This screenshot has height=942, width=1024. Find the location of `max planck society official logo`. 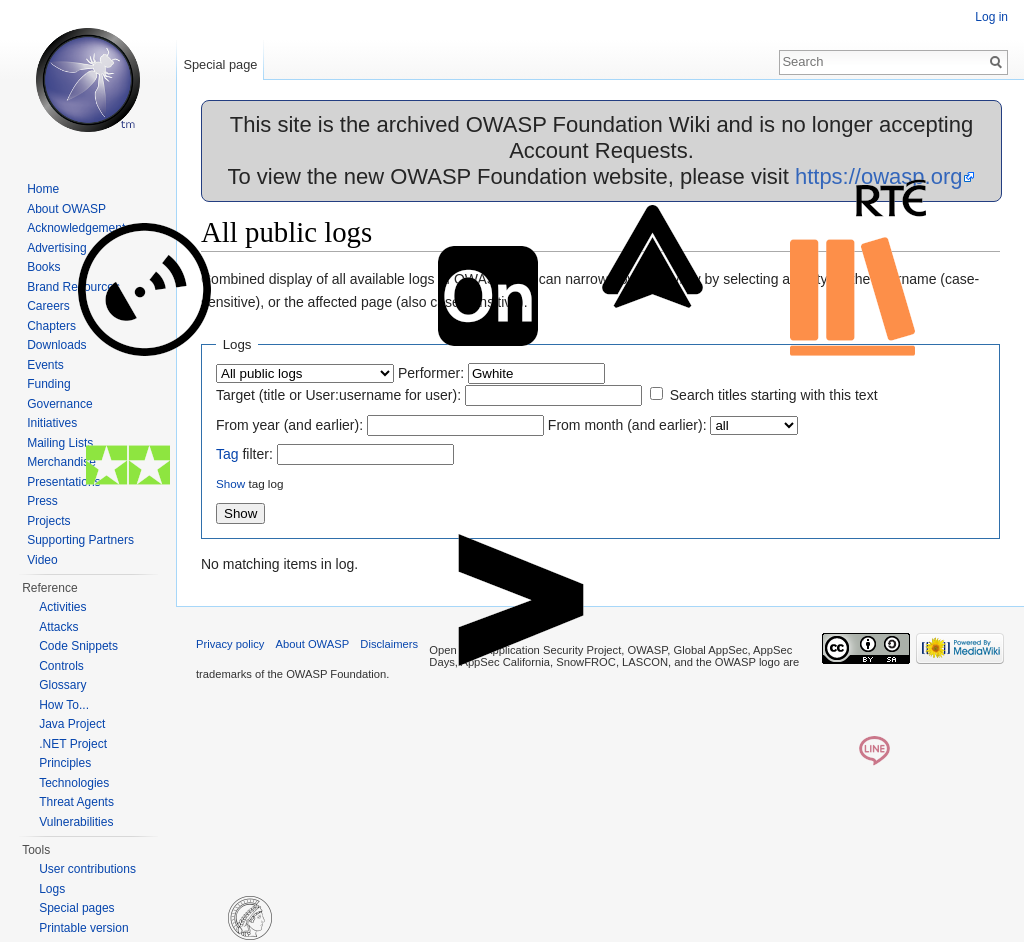

max planck society official logo is located at coordinates (250, 918).